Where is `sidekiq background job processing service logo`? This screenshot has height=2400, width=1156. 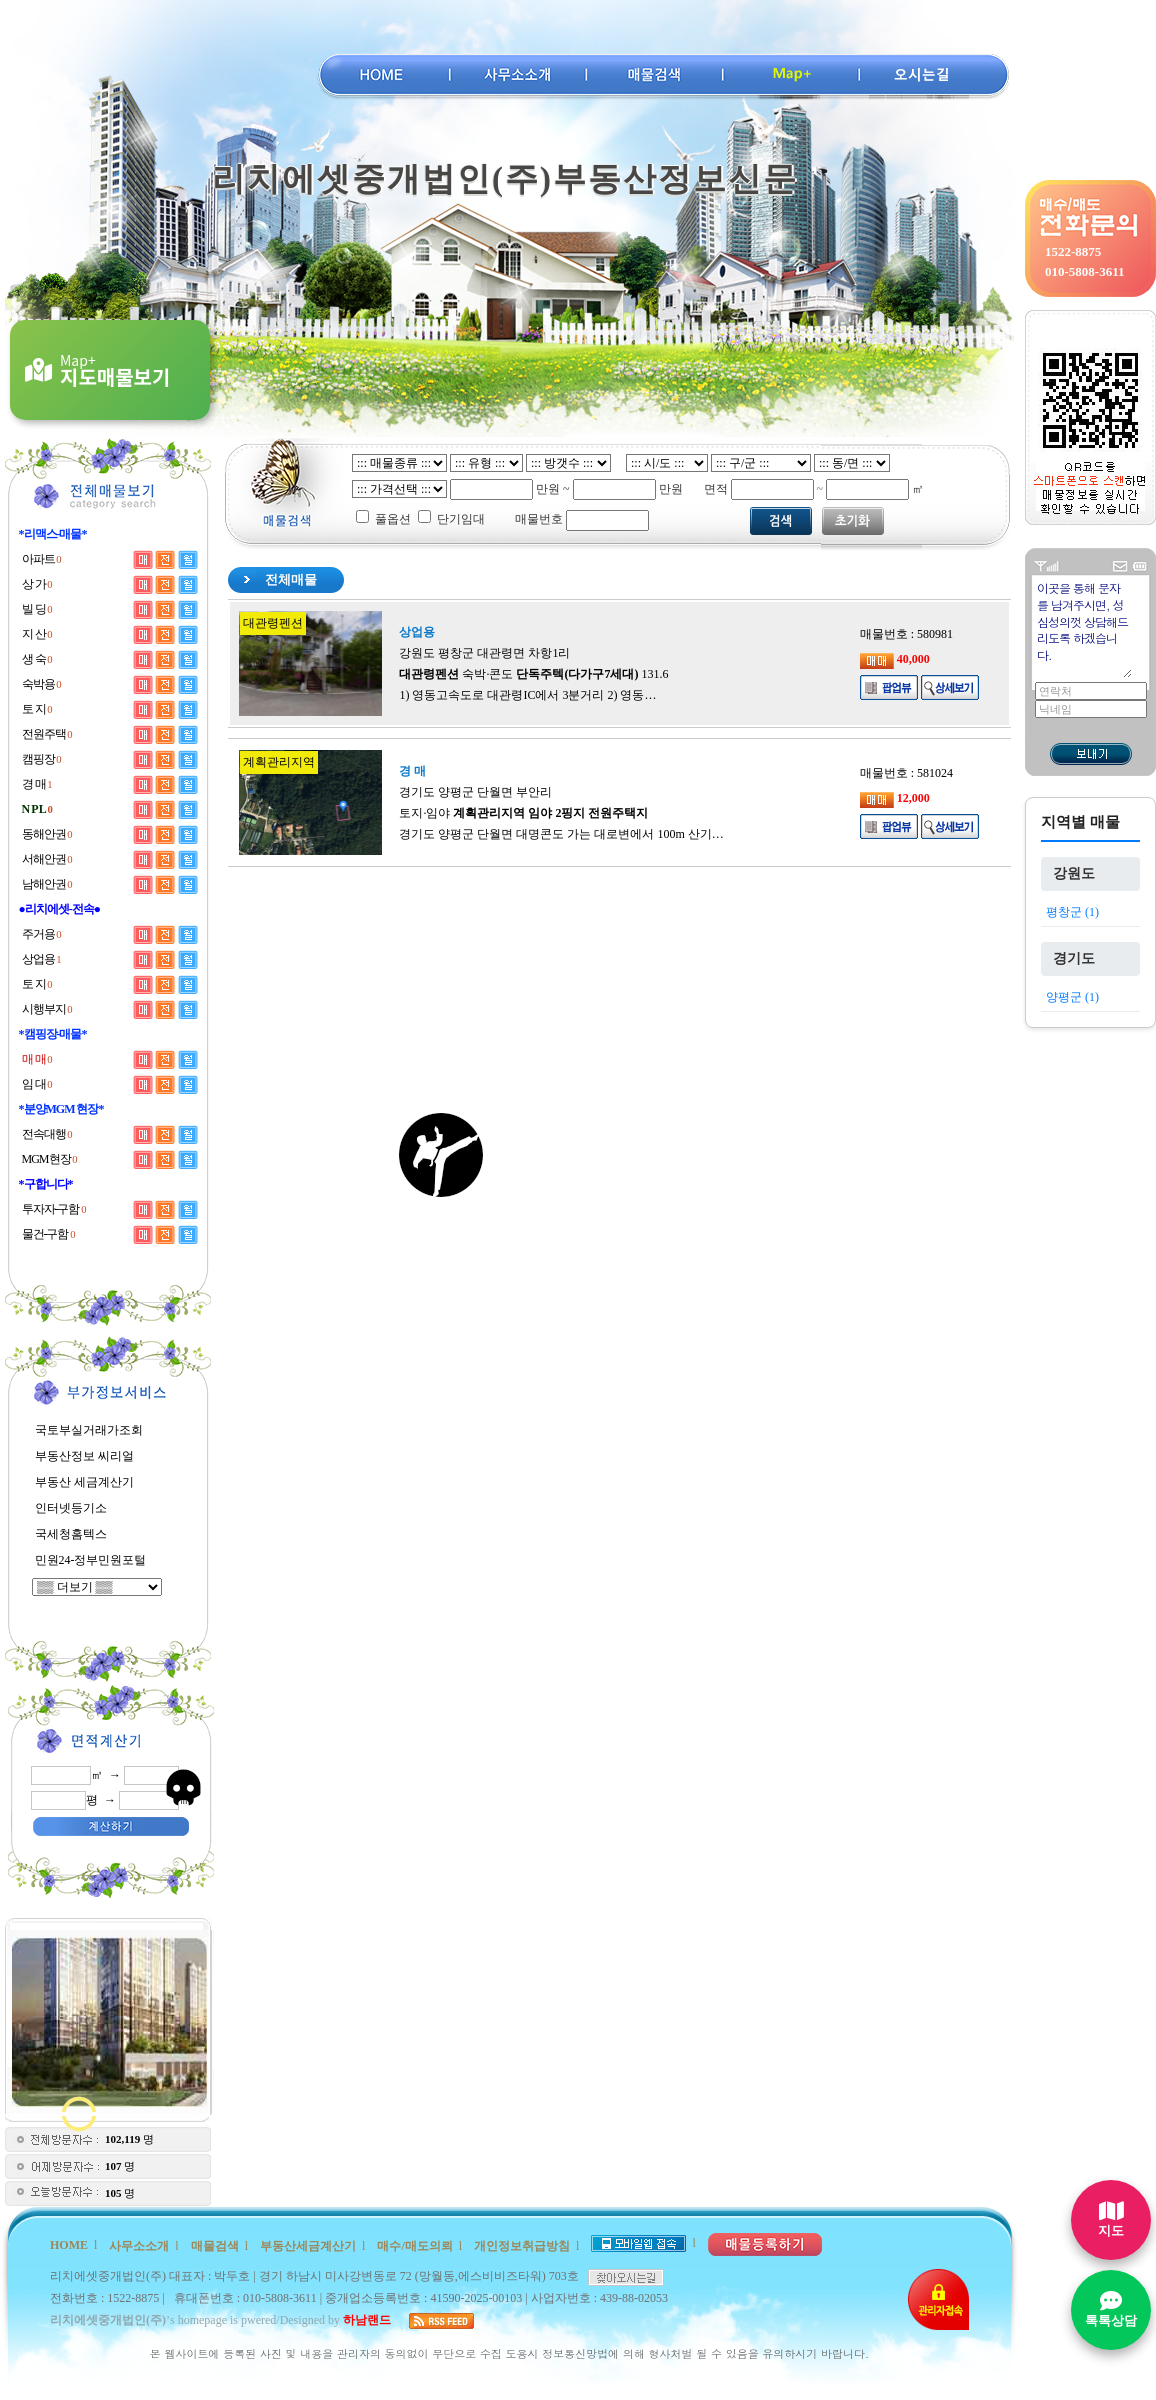 sidekiq background job processing service logo is located at coordinates (441, 1155).